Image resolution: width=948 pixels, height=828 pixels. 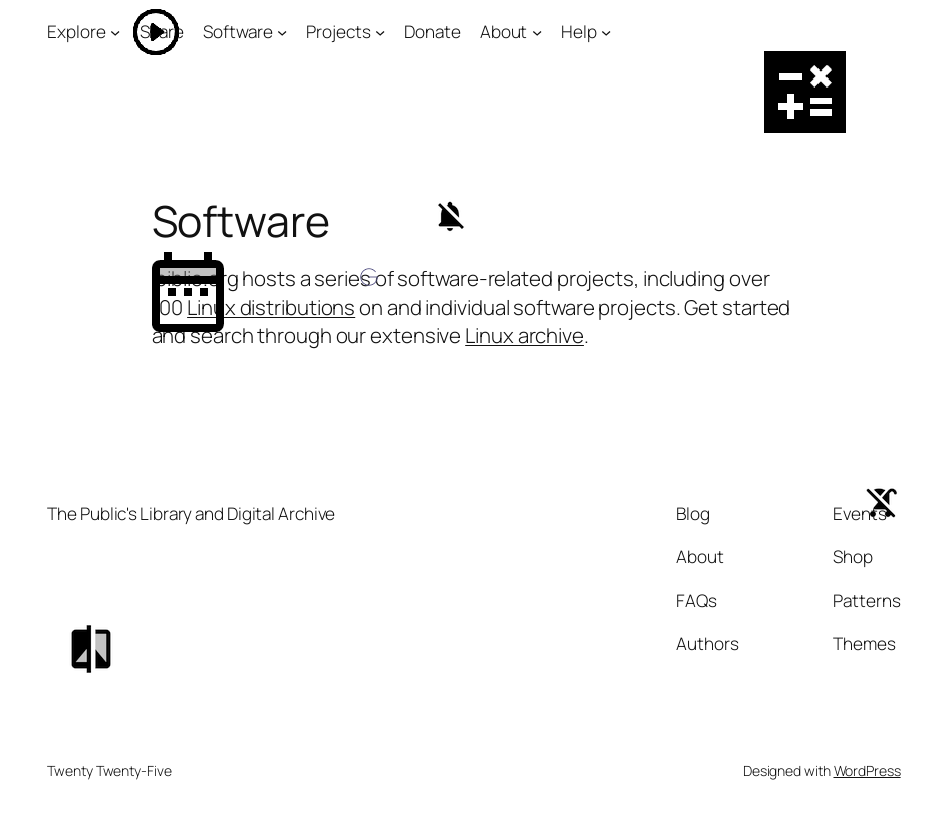 What do you see at coordinates (91, 649) in the screenshot?
I see `compare two images side by side` at bounding box center [91, 649].